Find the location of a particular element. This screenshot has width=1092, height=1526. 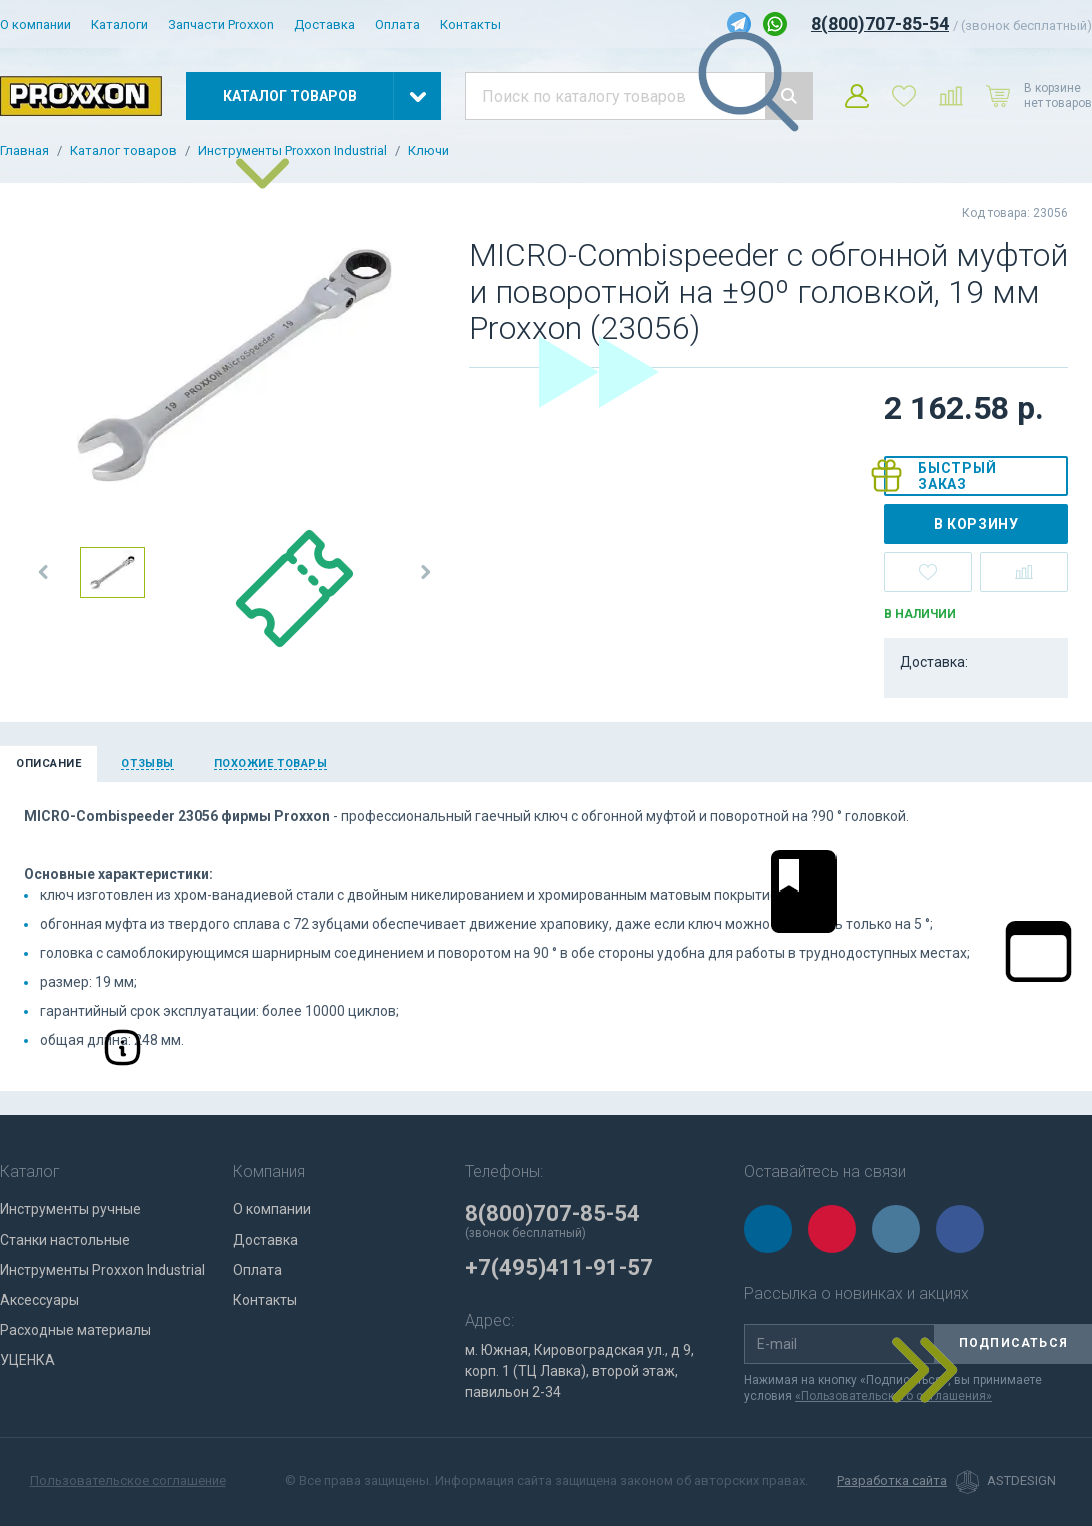

skip to next track is located at coordinates (599, 372).